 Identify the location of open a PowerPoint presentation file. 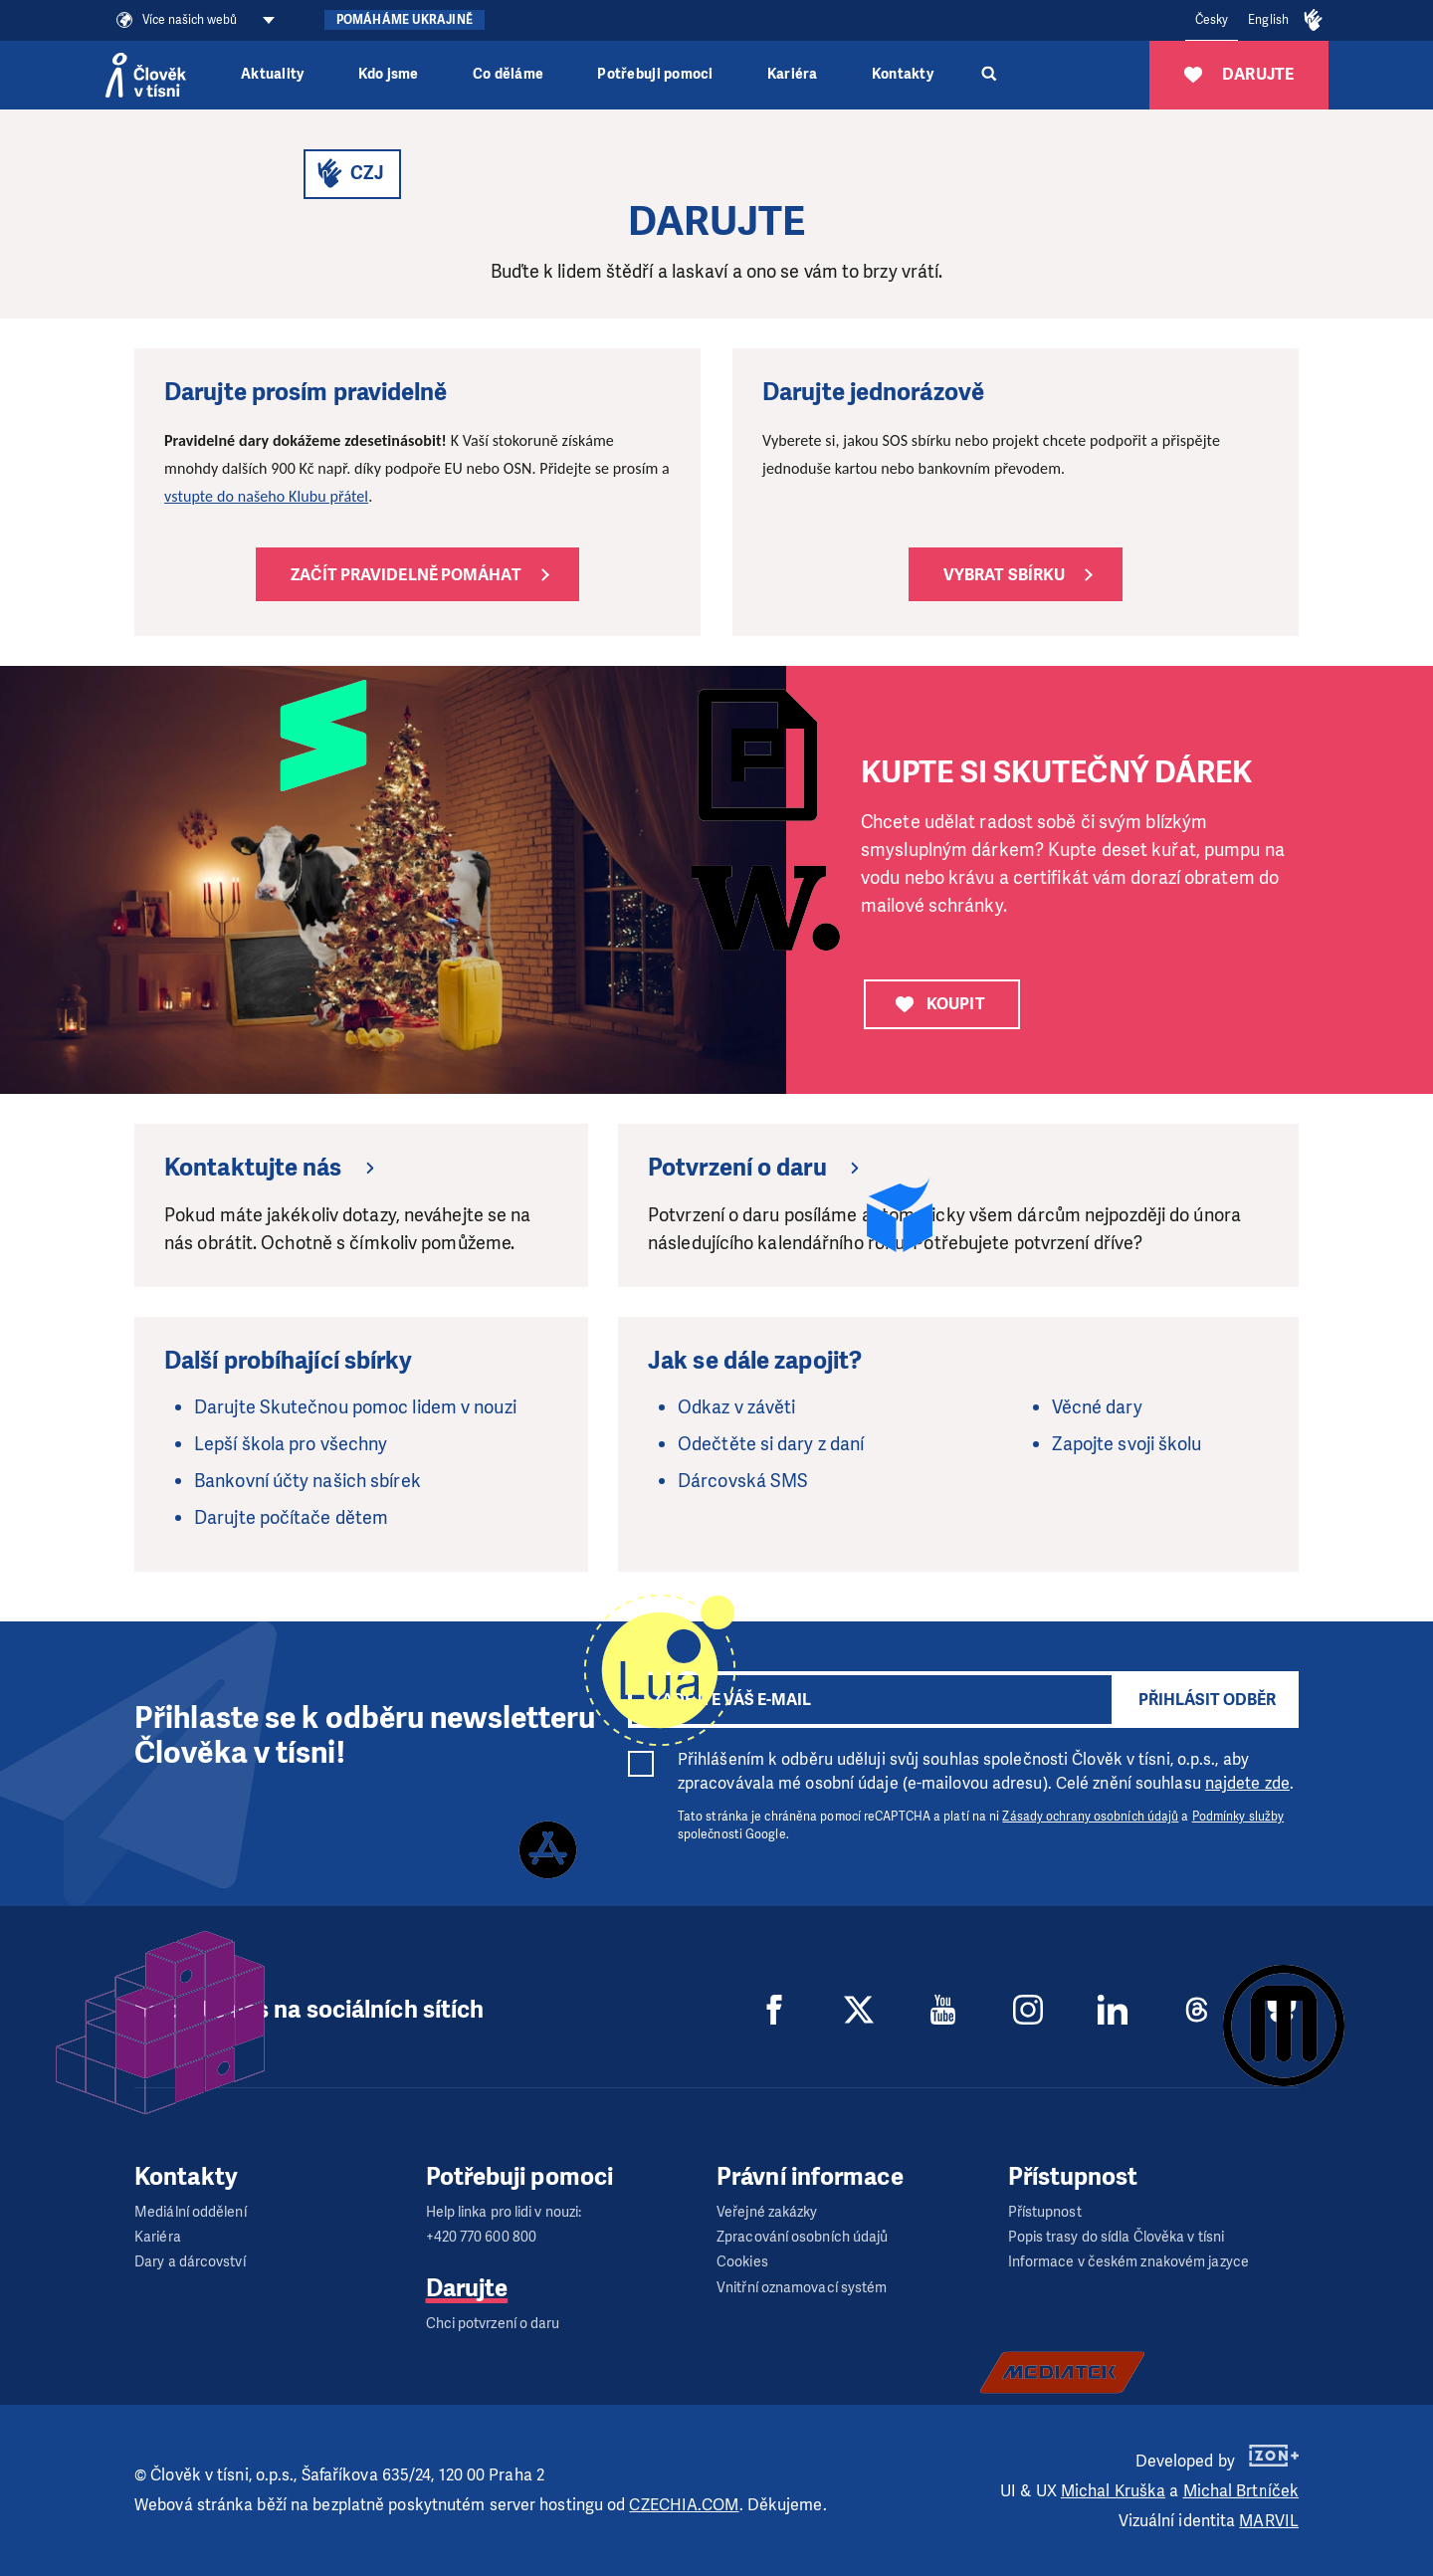
(757, 754).